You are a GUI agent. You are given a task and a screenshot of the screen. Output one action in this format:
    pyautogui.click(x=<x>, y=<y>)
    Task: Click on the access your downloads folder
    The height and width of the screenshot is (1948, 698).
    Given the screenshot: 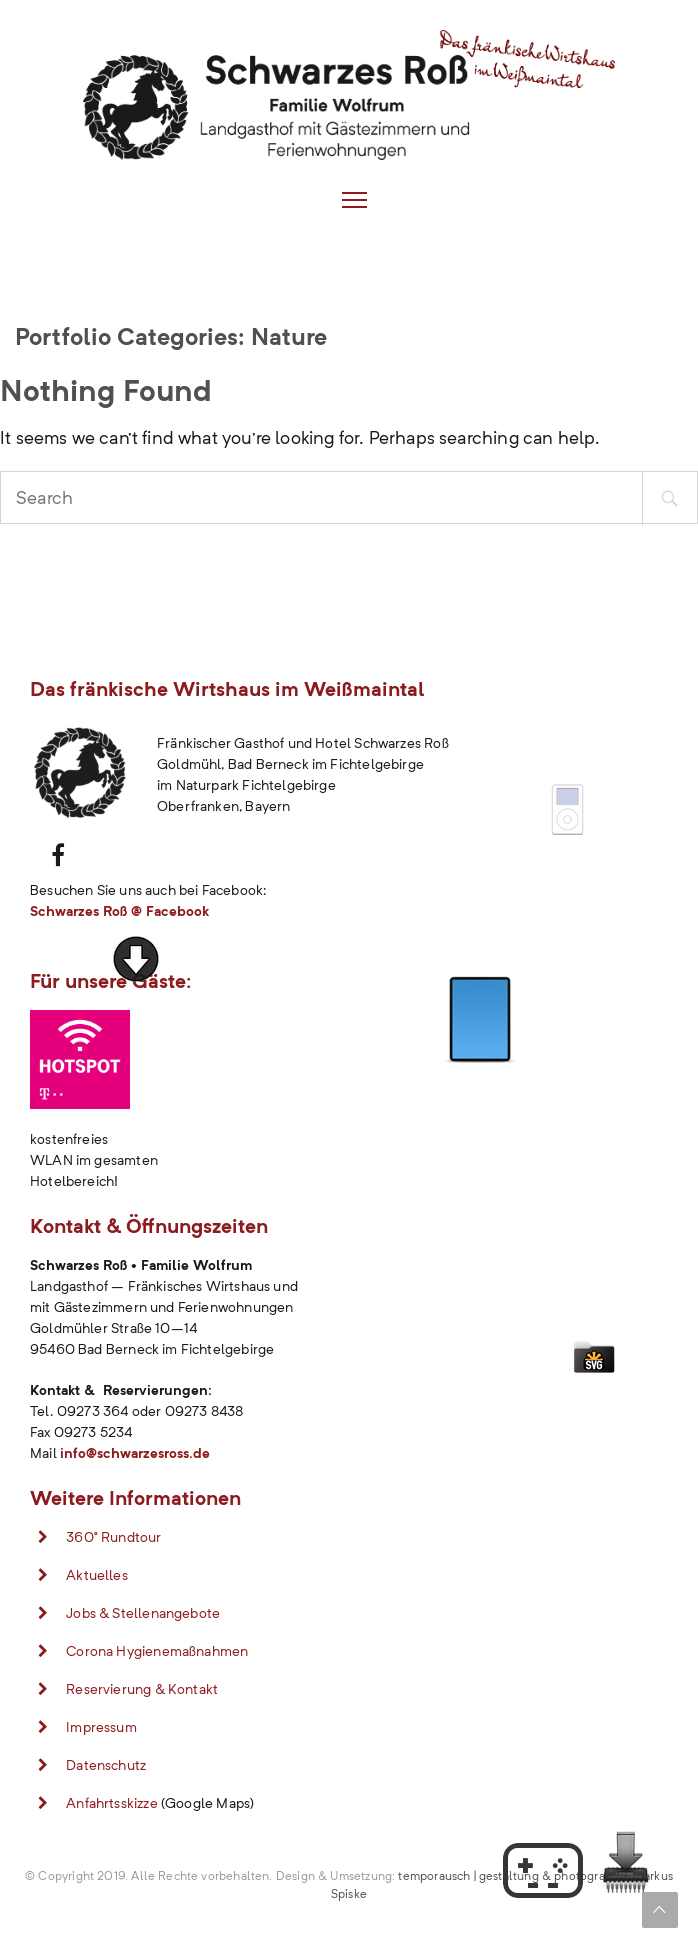 What is the action you would take?
    pyautogui.click(x=136, y=959)
    